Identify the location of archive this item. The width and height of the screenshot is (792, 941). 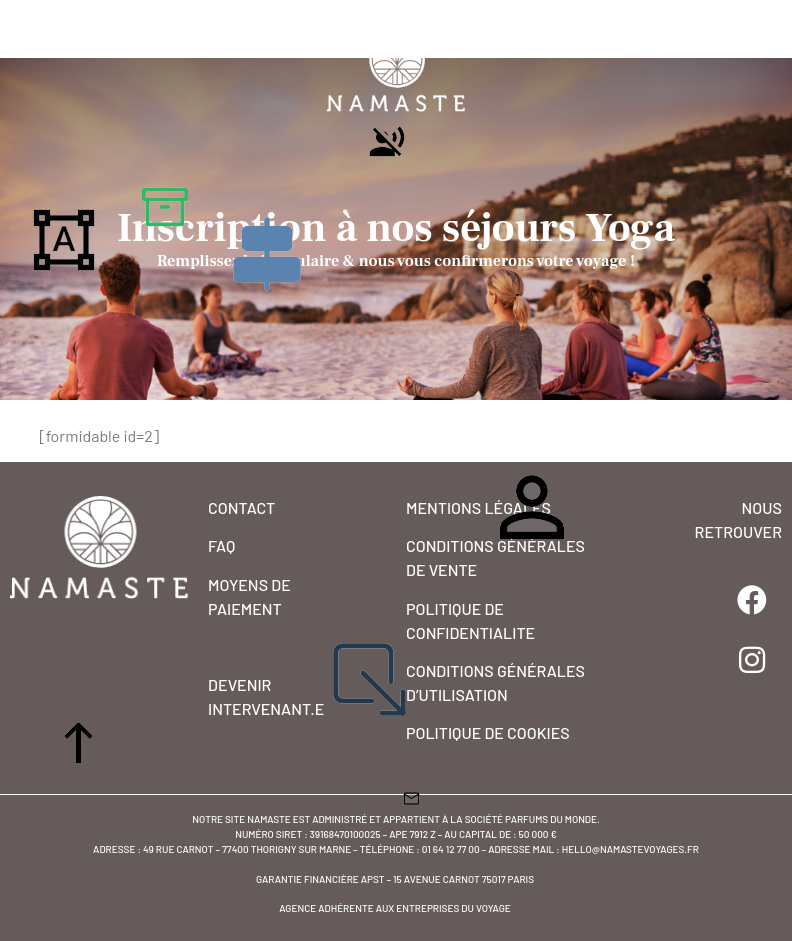
(165, 207).